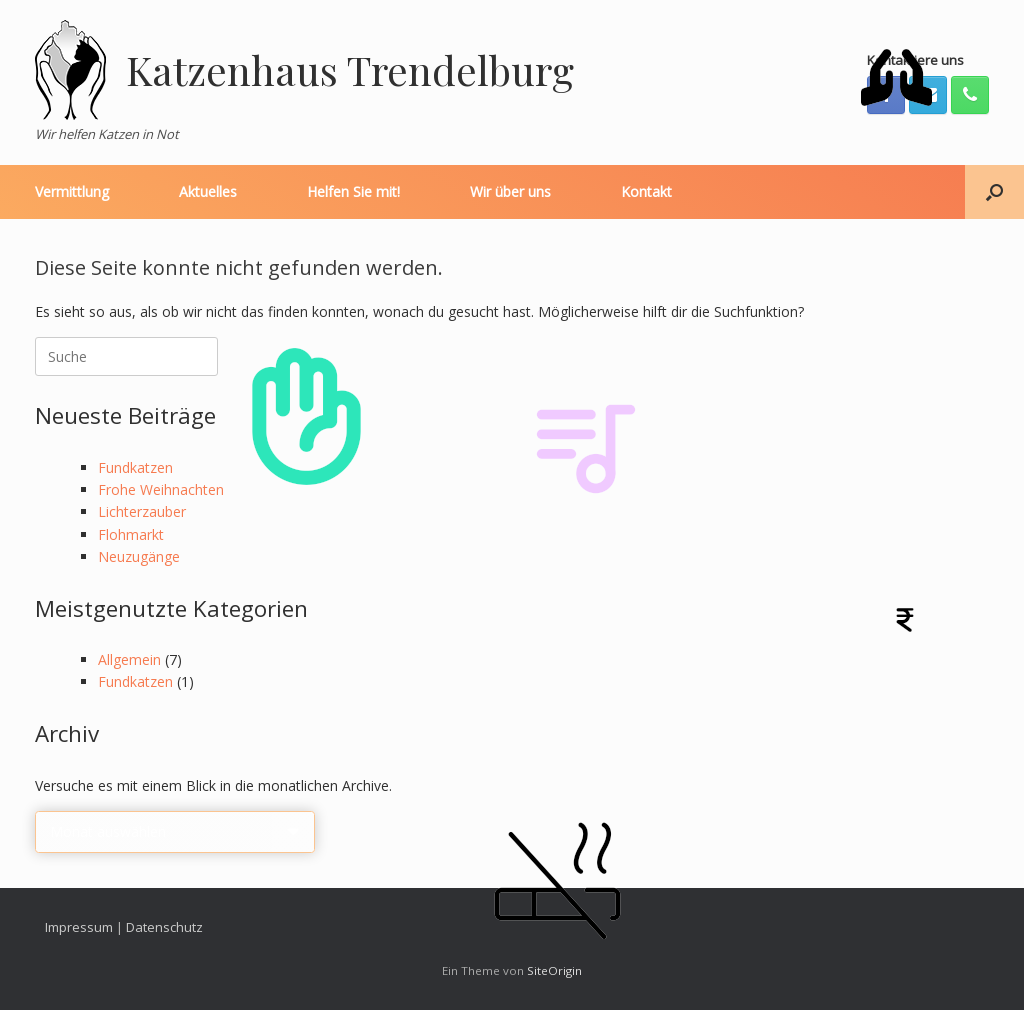  Describe the element at coordinates (306, 416) in the screenshot. I see `stop or pause an action` at that location.